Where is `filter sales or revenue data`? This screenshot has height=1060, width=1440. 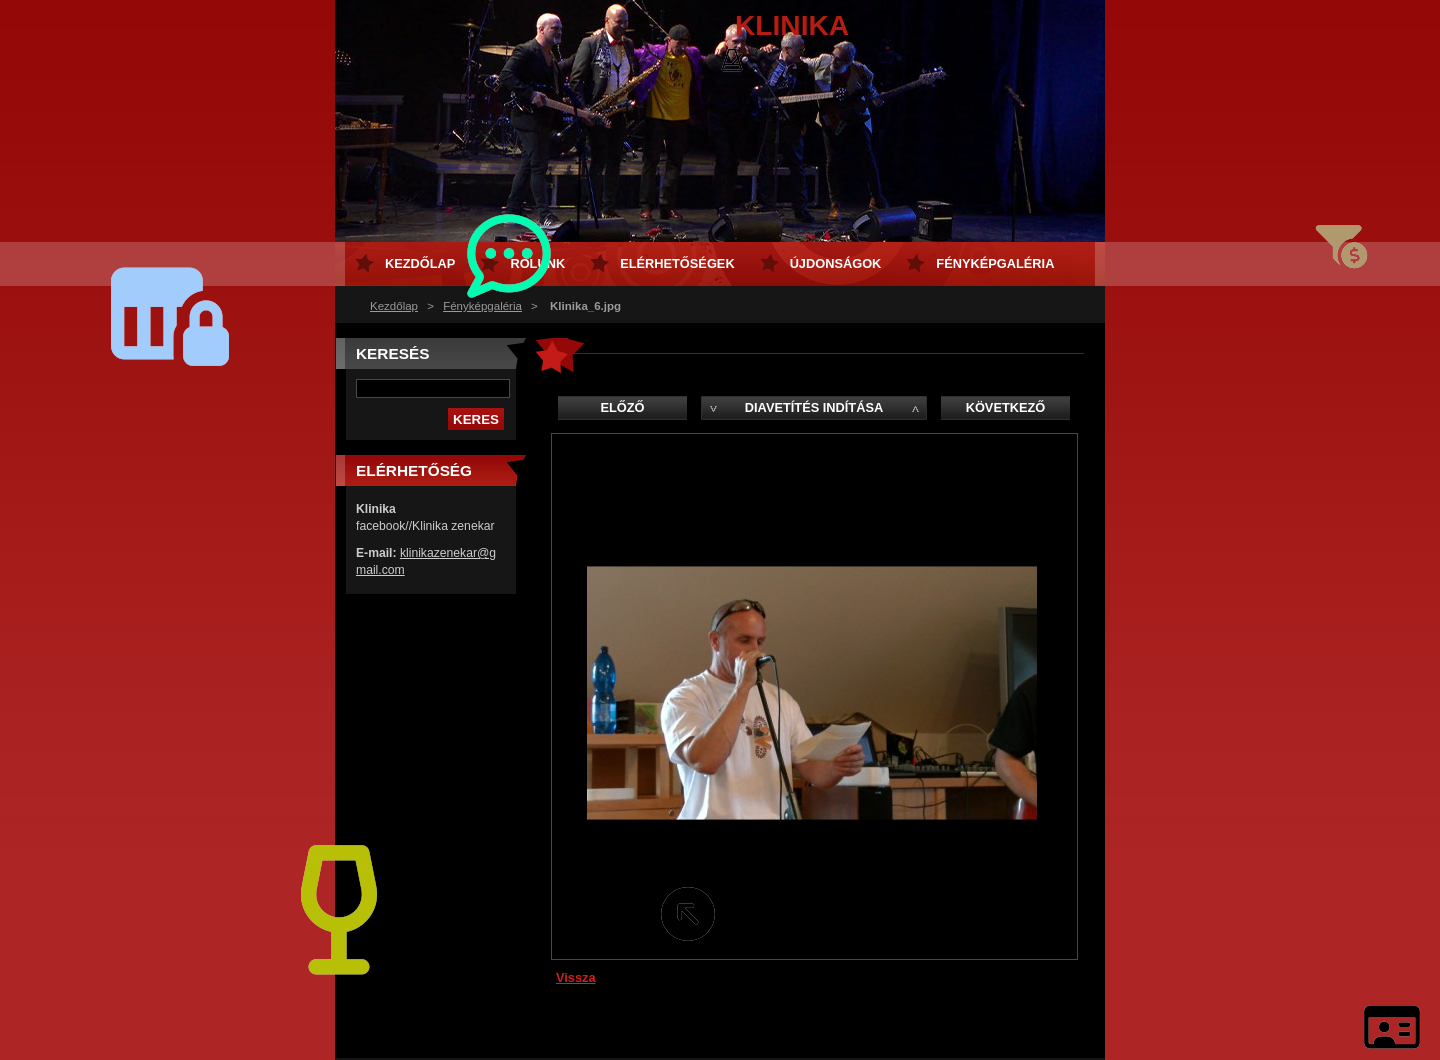
filter sales or revenue data is located at coordinates (1341, 242).